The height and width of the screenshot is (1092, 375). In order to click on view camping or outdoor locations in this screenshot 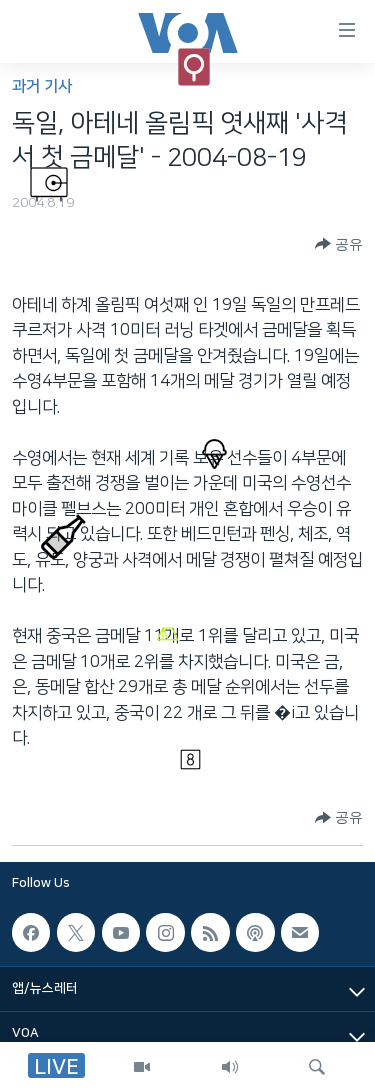, I will do `click(167, 634)`.